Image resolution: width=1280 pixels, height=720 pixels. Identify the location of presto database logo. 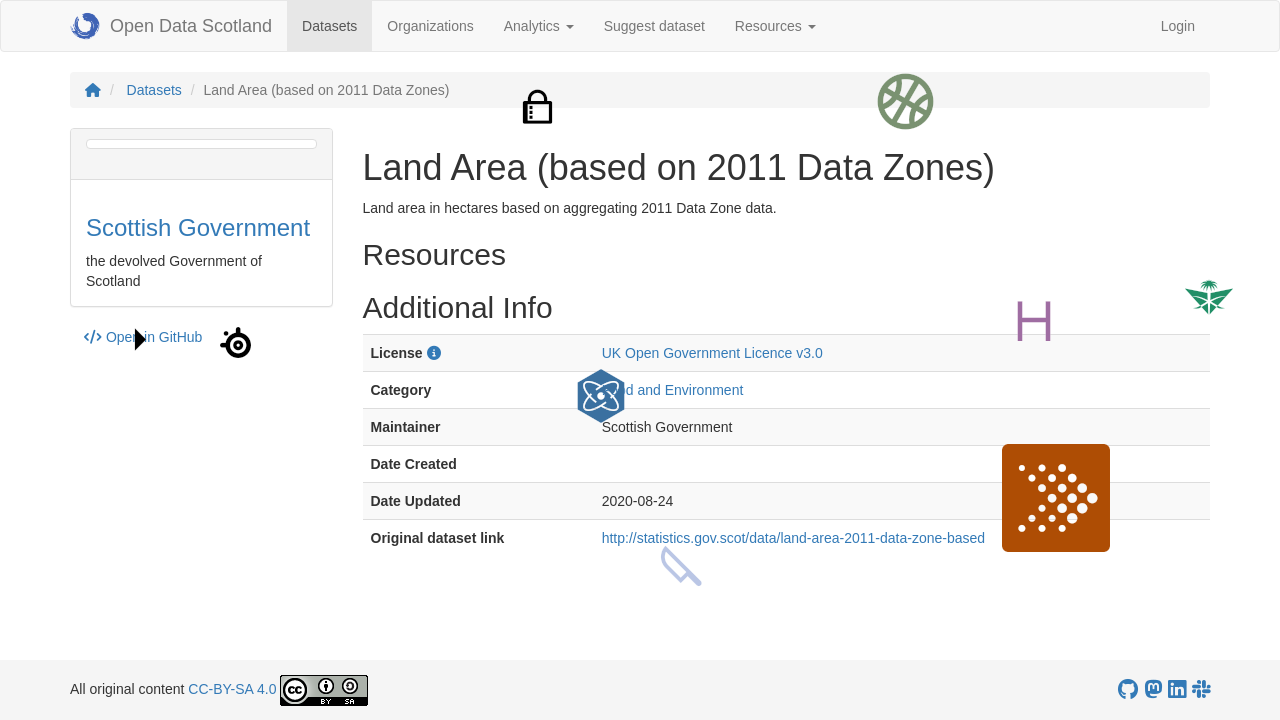
(1056, 498).